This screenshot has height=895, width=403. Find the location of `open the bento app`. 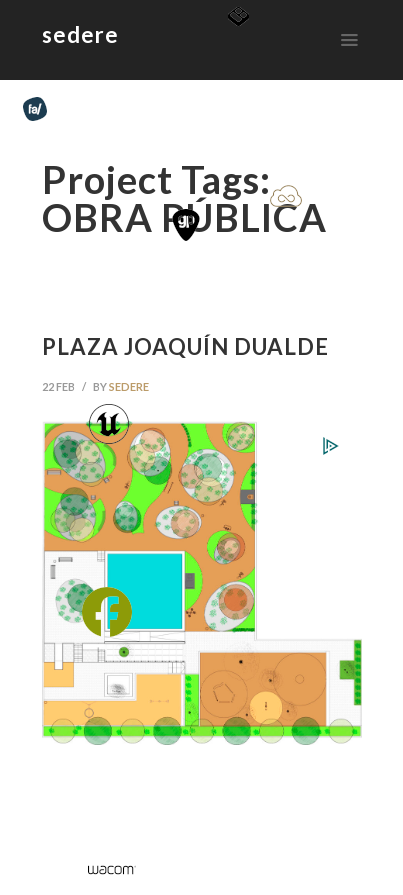

open the bento app is located at coordinates (238, 16).